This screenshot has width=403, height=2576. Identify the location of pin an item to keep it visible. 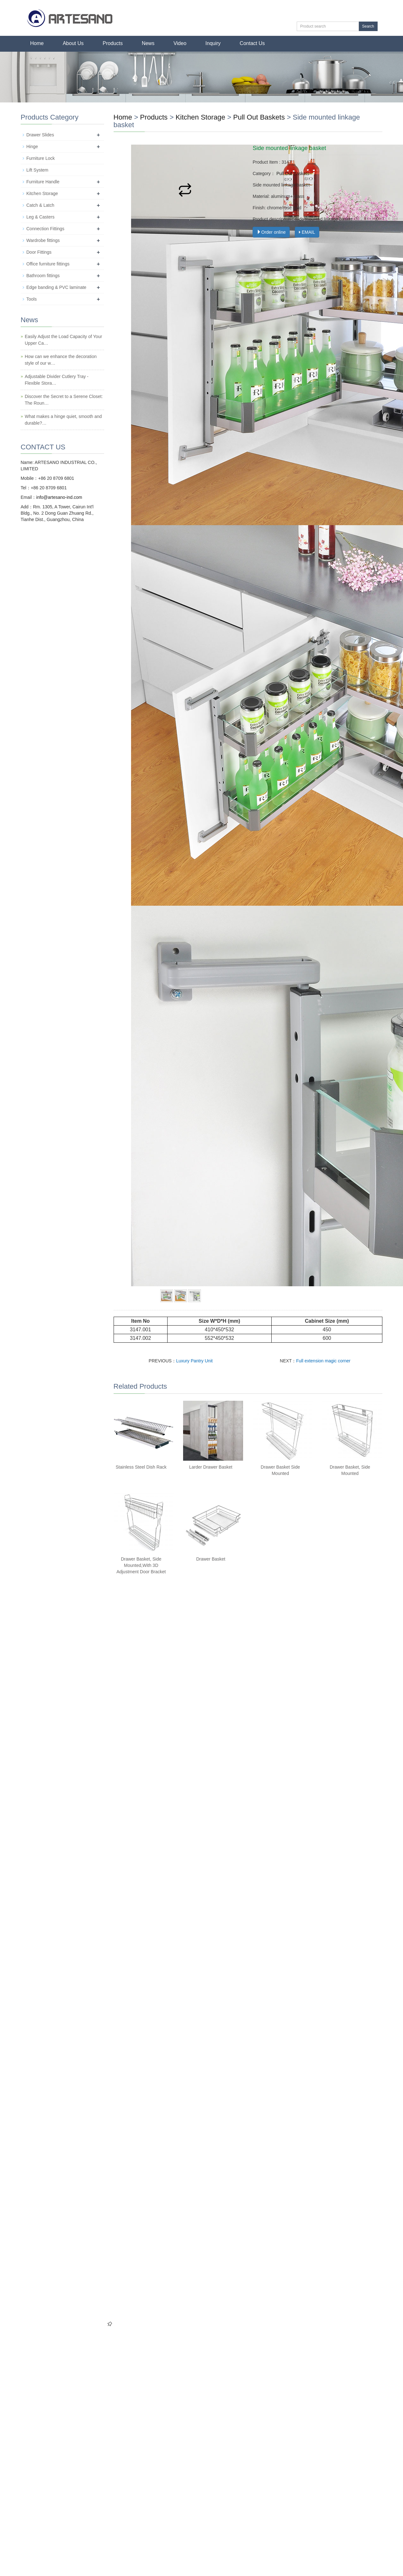
(109, 2324).